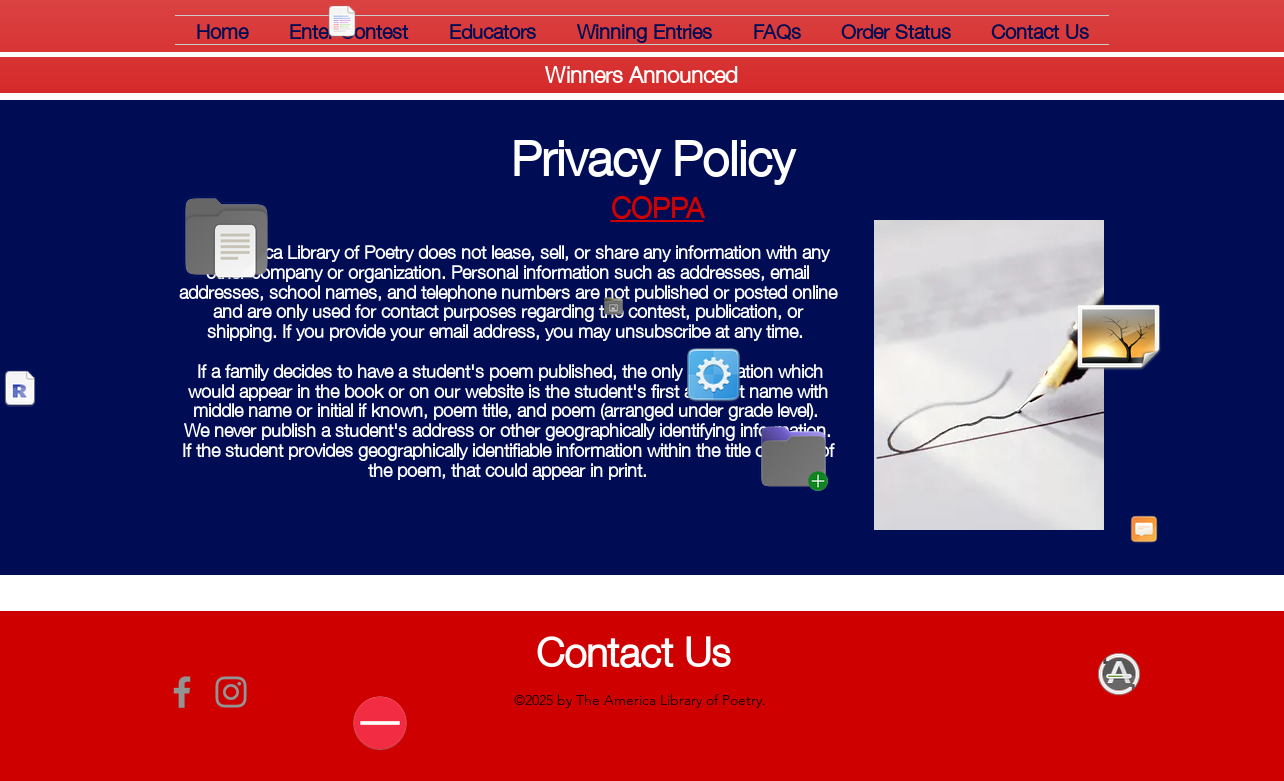 This screenshot has width=1284, height=781. Describe the element at coordinates (713, 374) in the screenshot. I see `ms-dos executable file type indicator` at that location.